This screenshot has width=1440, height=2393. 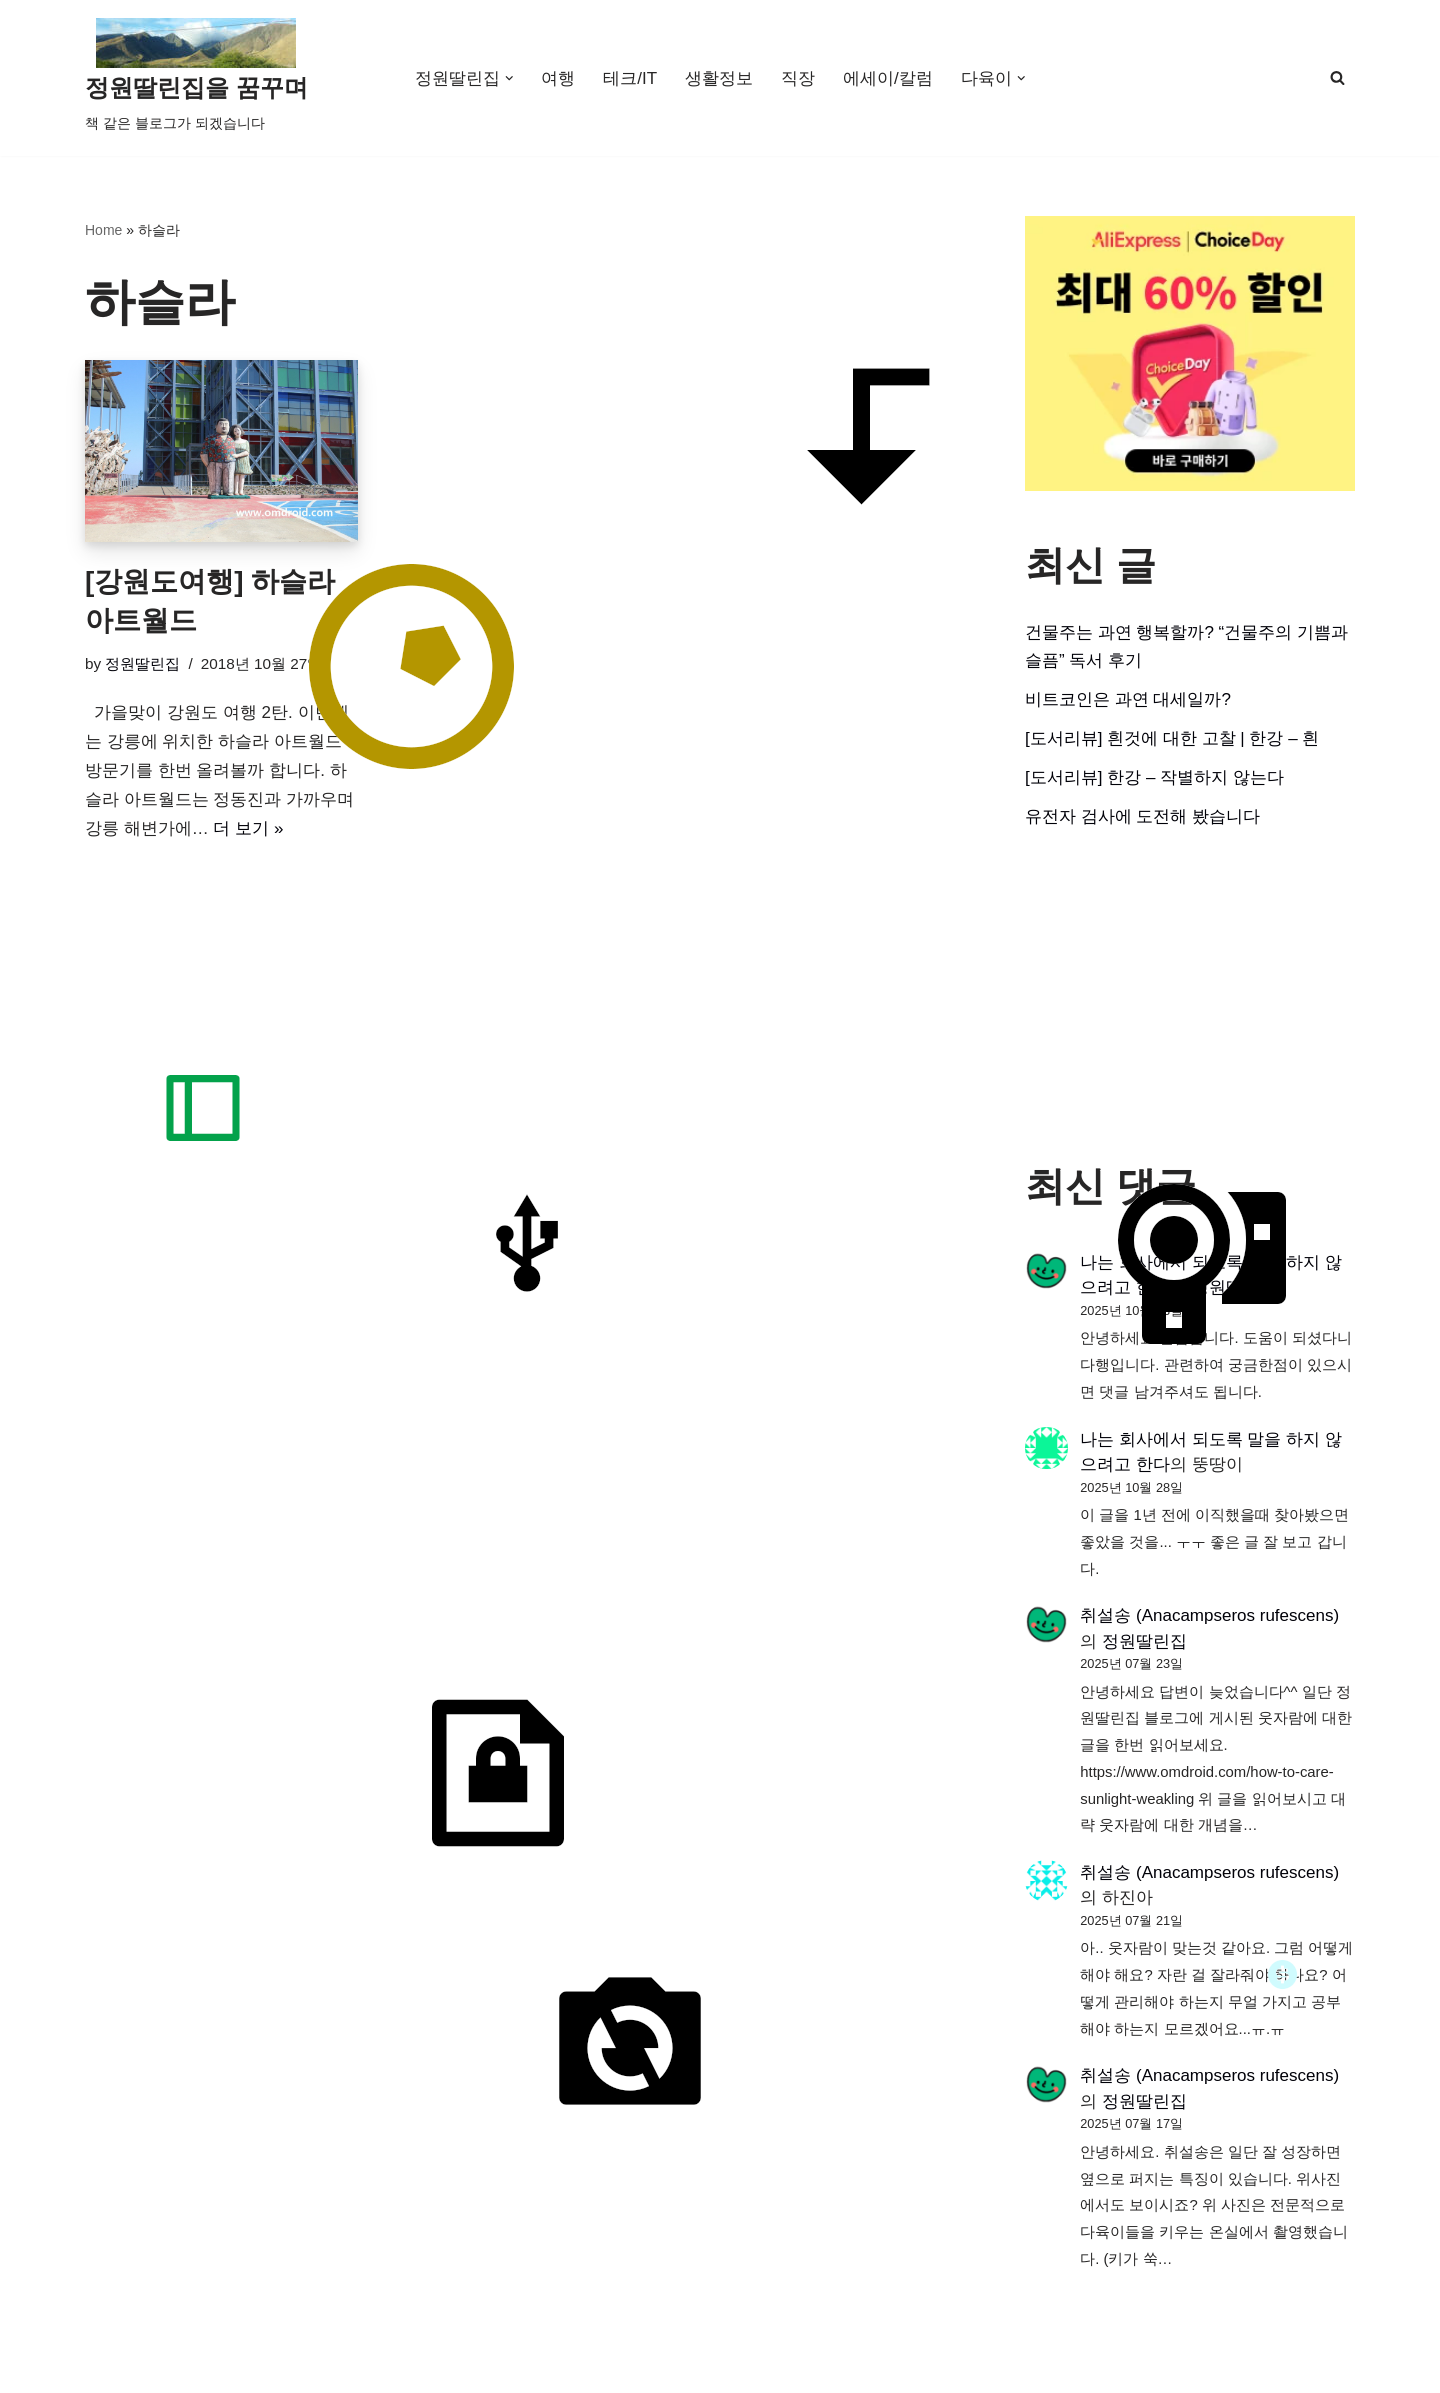 What do you see at coordinates (630, 2041) in the screenshot?
I see `switch between front and rear camera` at bounding box center [630, 2041].